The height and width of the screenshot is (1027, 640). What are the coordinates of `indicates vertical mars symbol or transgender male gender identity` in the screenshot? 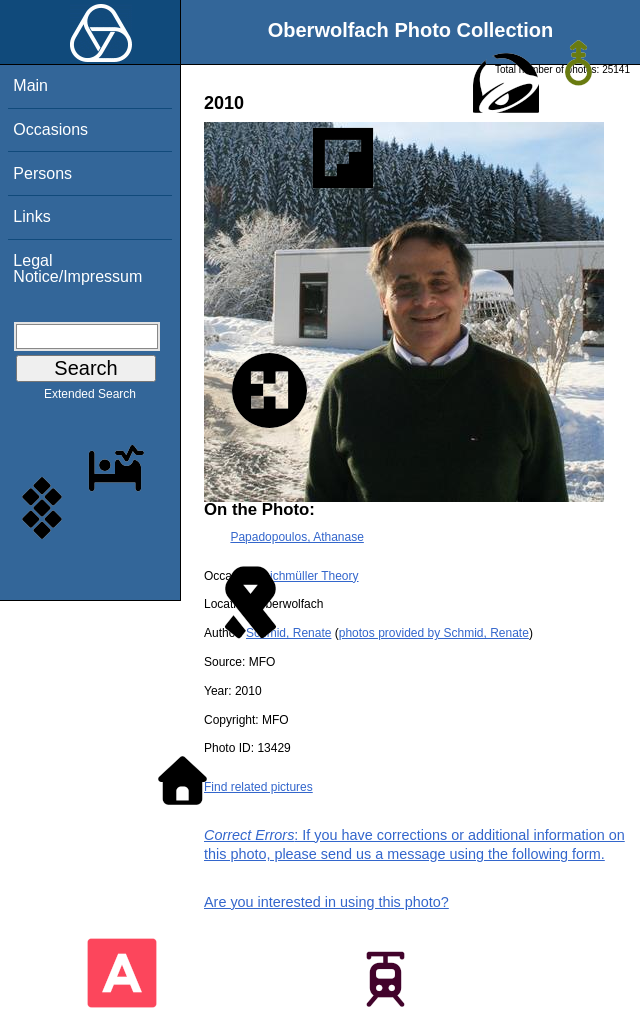 It's located at (578, 63).